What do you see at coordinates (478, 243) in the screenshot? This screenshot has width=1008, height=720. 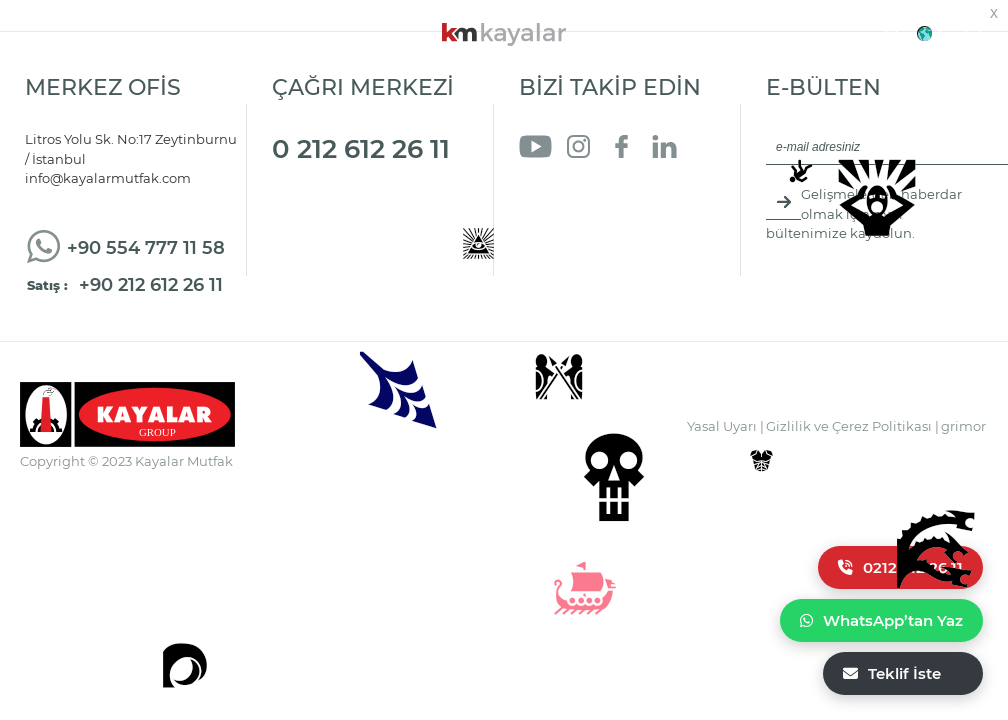 I see `indicates visibility or surveillance mode enabled` at bounding box center [478, 243].